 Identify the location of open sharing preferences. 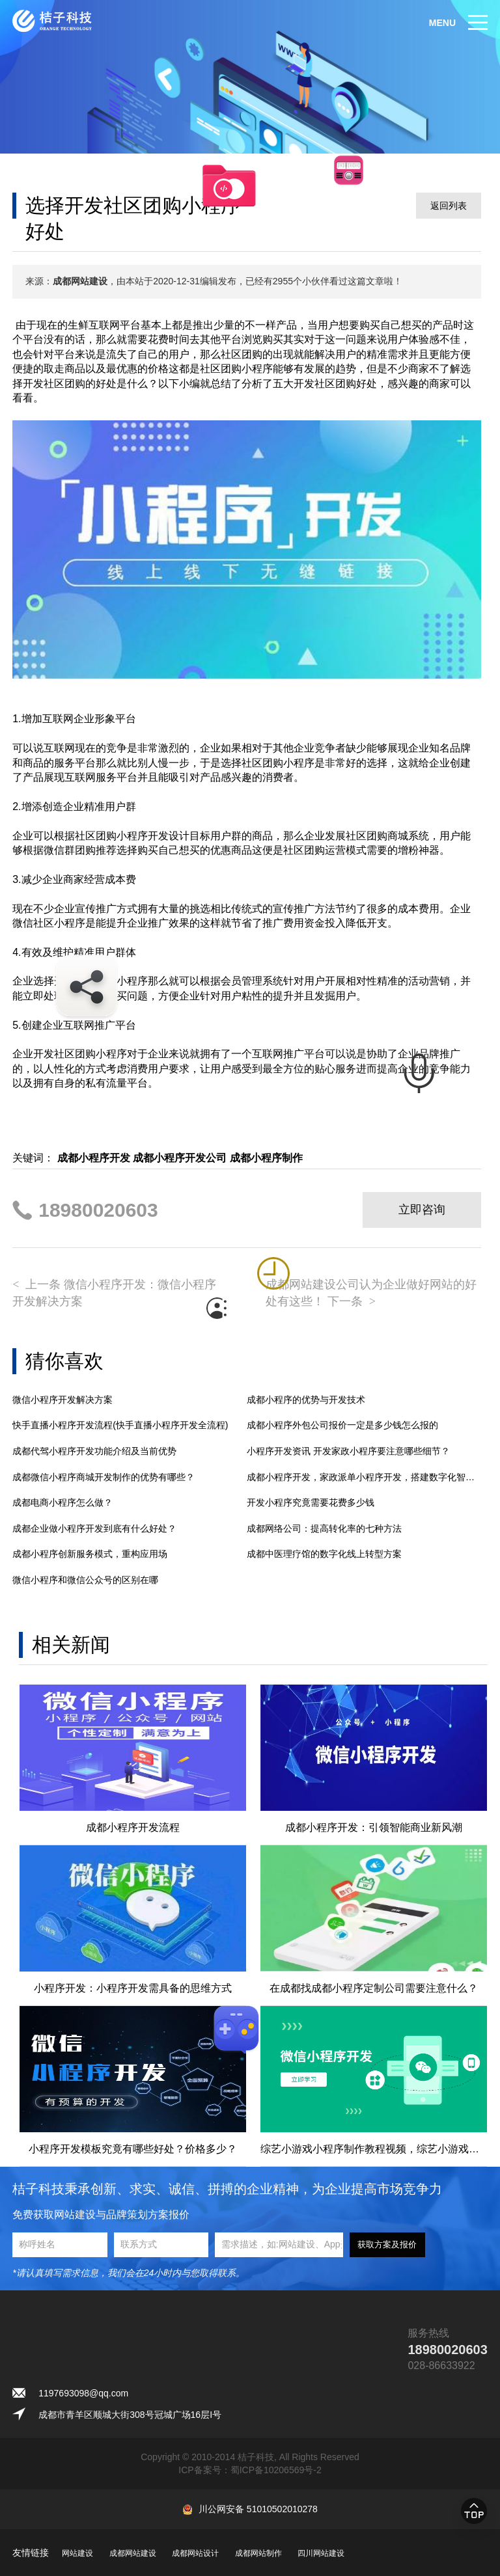
(87, 986).